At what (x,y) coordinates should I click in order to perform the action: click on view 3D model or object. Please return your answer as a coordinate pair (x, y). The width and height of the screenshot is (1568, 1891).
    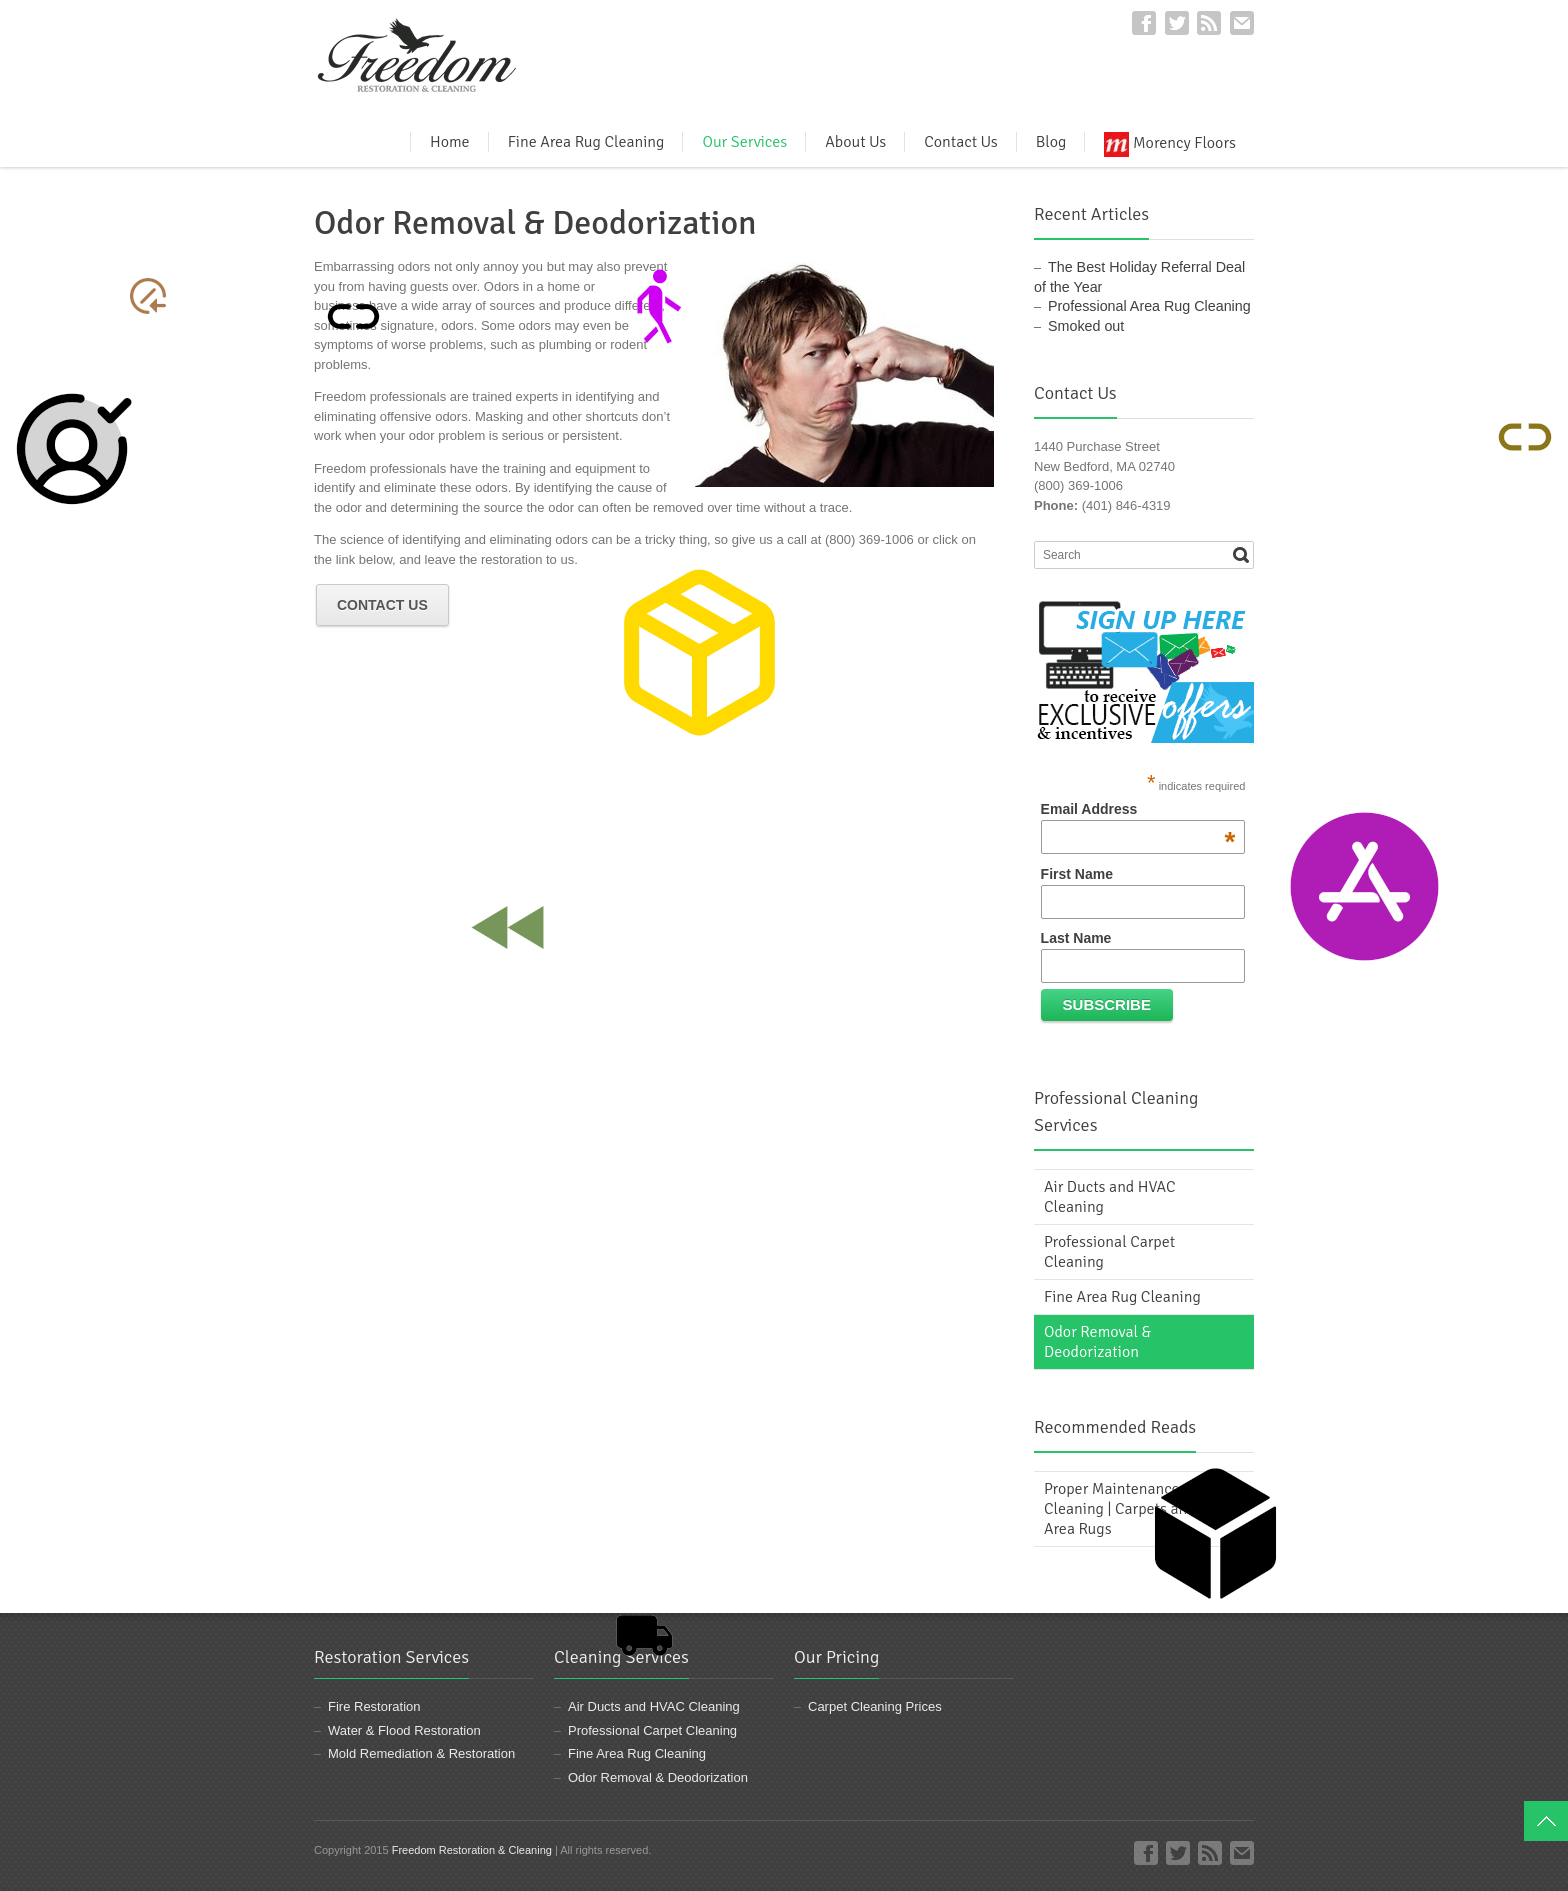
    Looking at the image, I should click on (1215, 1533).